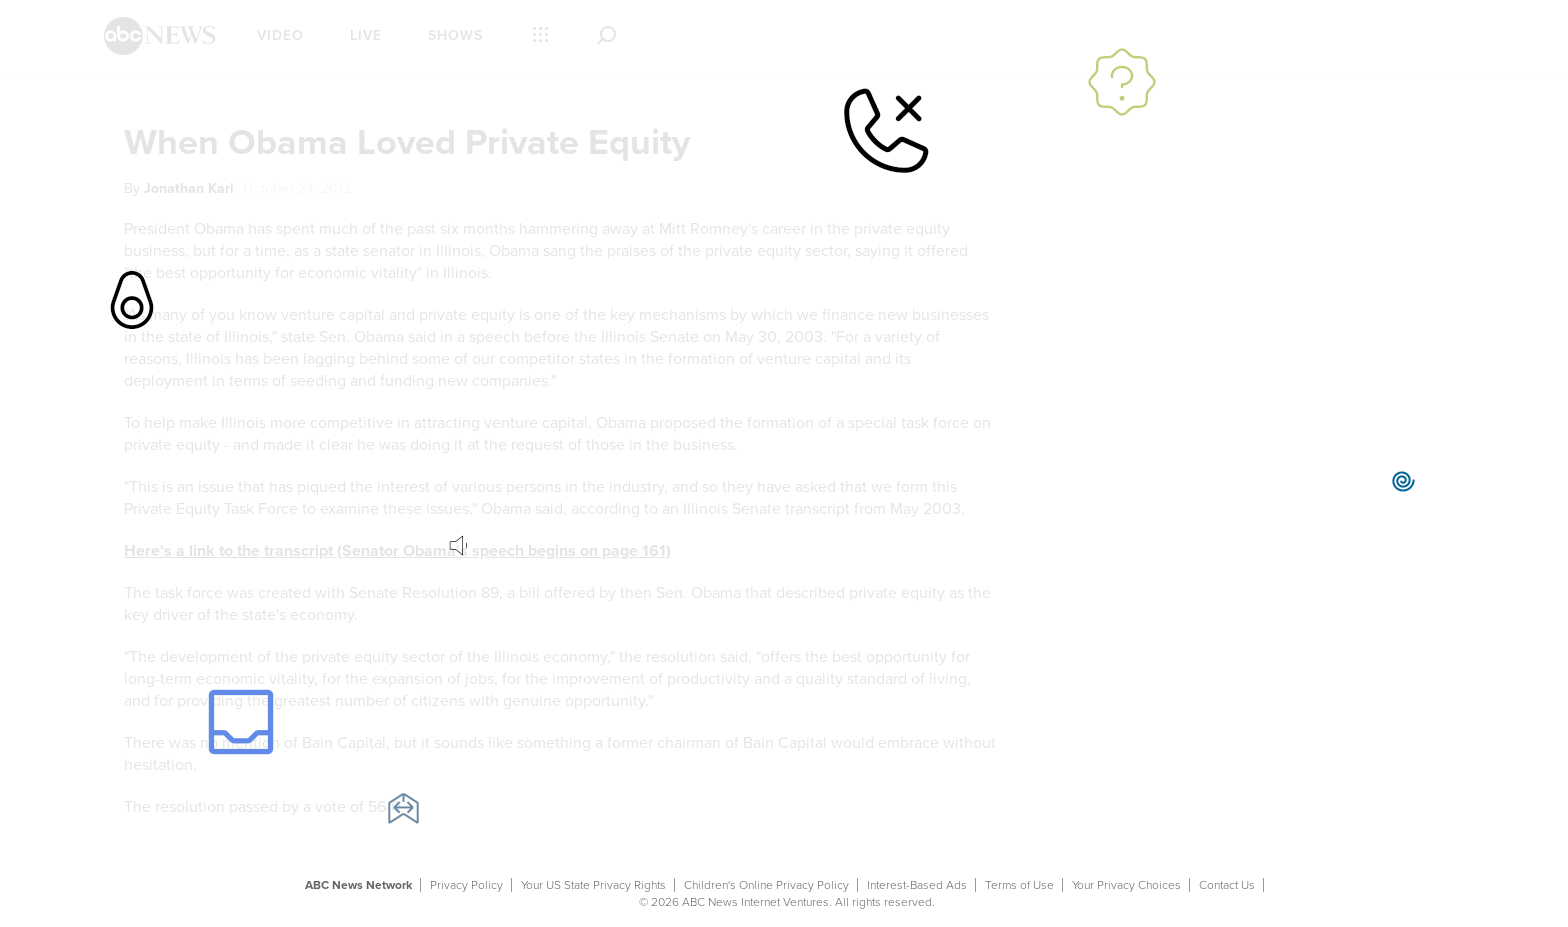  I want to click on indicates loading or processing in progress, so click(1403, 481).